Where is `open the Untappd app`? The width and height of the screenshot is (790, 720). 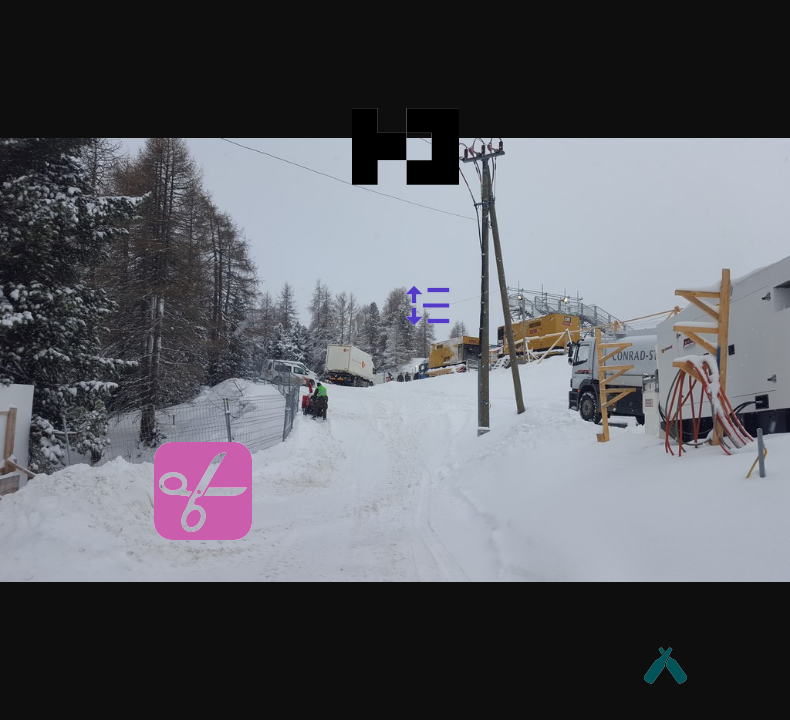 open the Untappd app is located at coordinates (665, 665).